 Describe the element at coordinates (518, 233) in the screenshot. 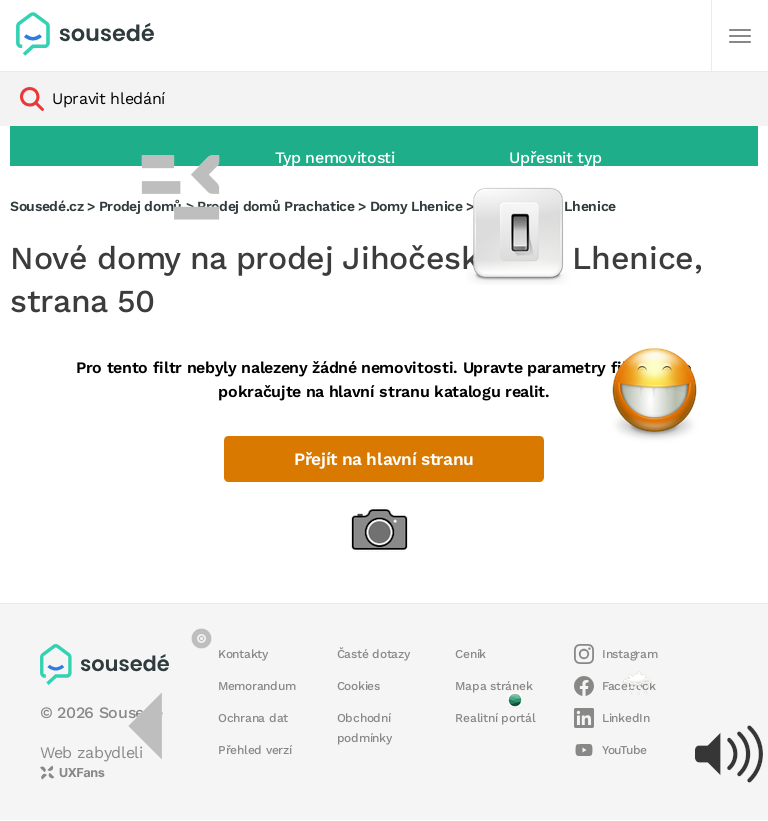

I see `shut down or power off the system` at that location.